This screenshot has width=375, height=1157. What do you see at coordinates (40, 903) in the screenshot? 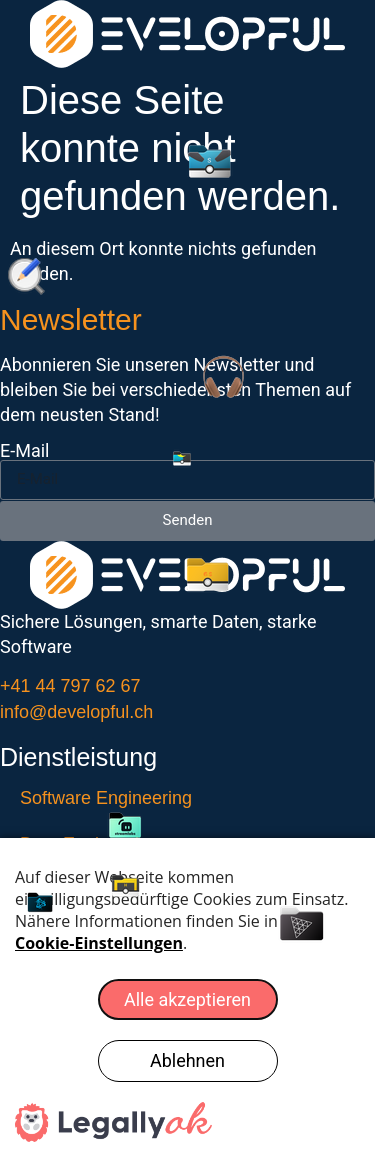
I see `open your Battle.net games folder` at bounding box center [40, 903].